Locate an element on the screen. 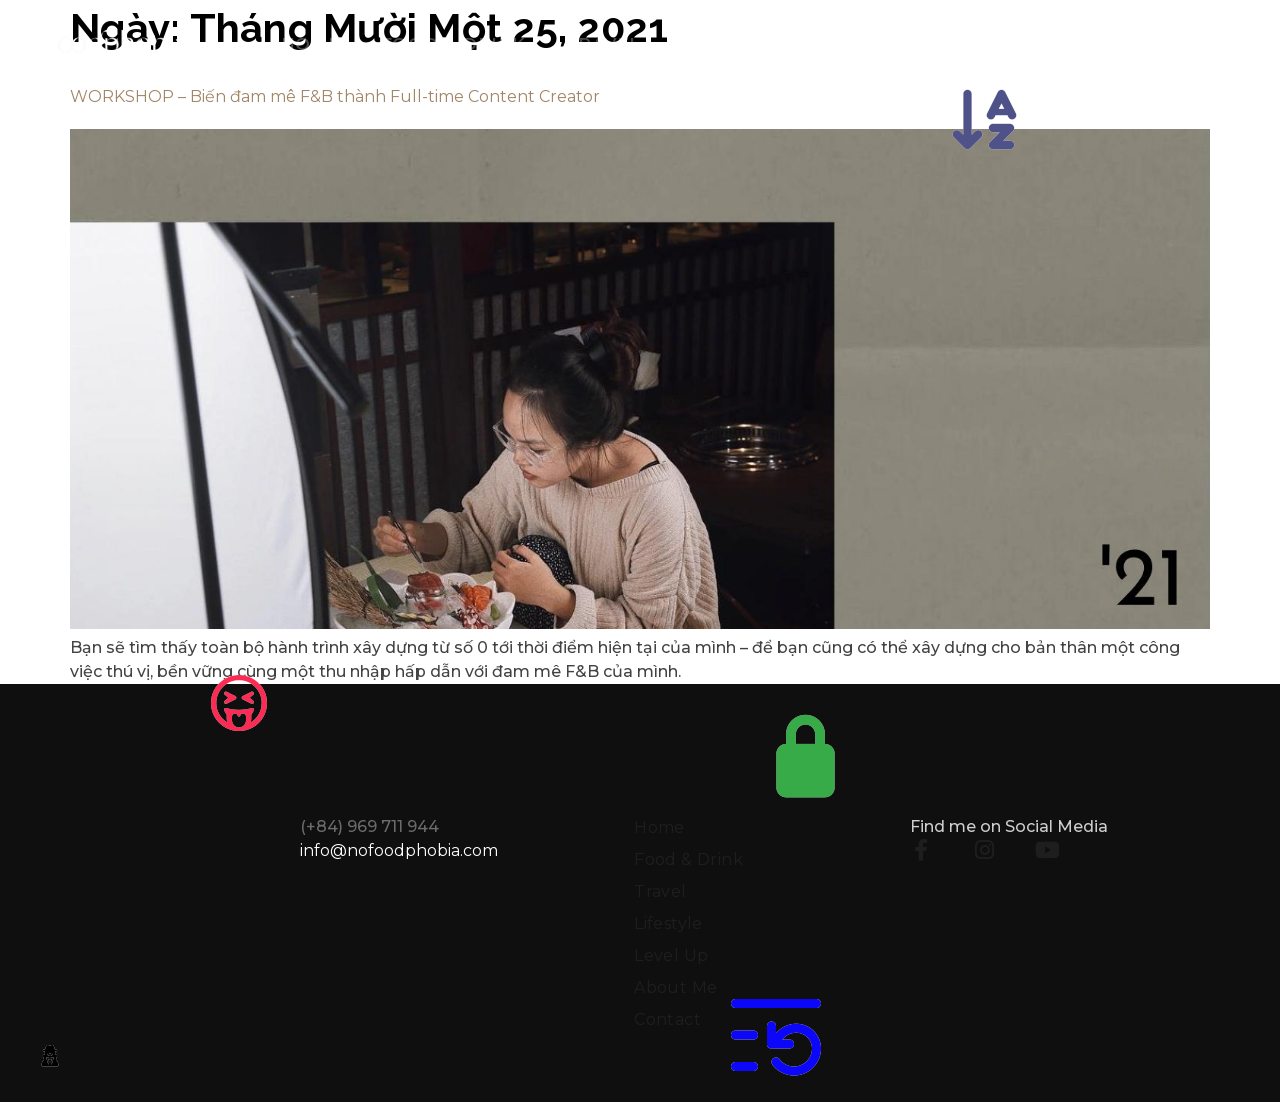 The height and width of the screenshot is (1102, 1280). restart or reset a list to its original order is located at coordinates (776, 1035).